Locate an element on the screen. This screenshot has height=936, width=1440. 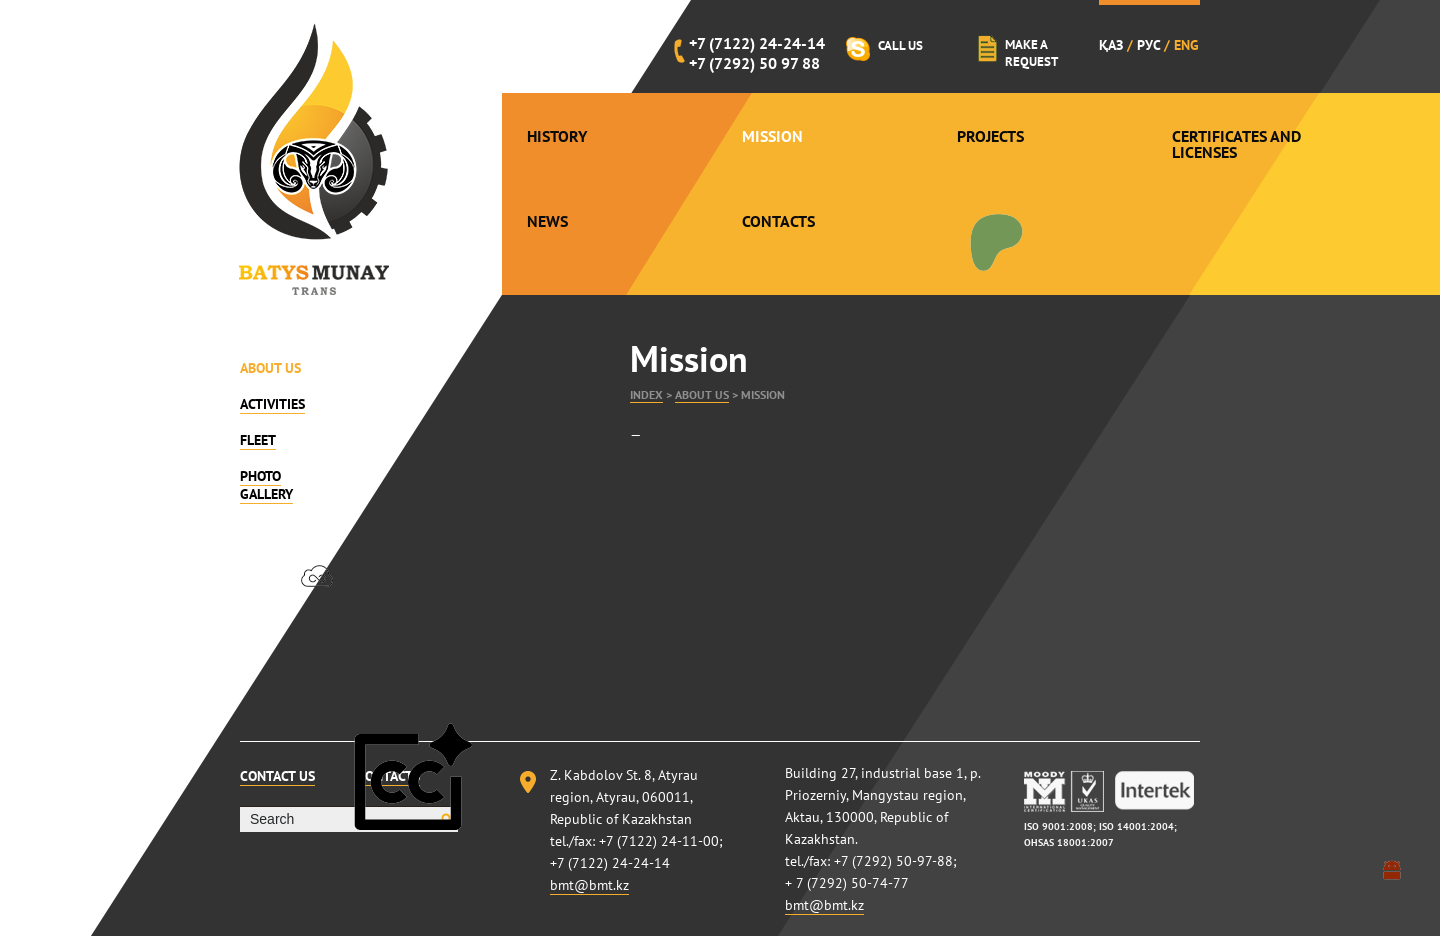
enable AI-powered closed captions is located at coordinates (408, 782).